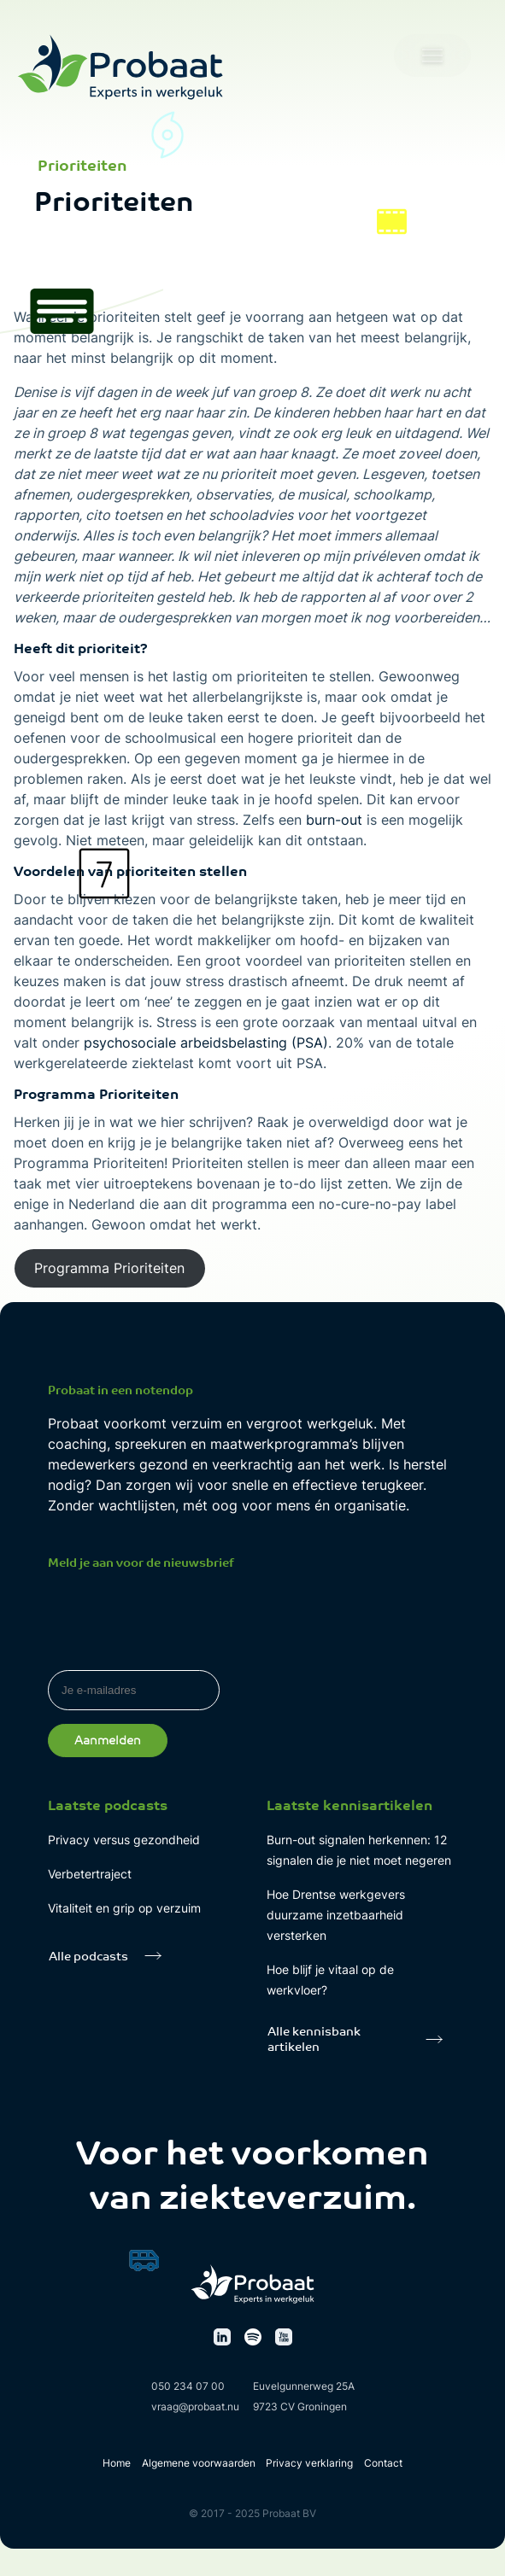  What do you see at coordinates (391, 221) in the screenshot?
I see `view video or film content` at bounding box center [391, 221].